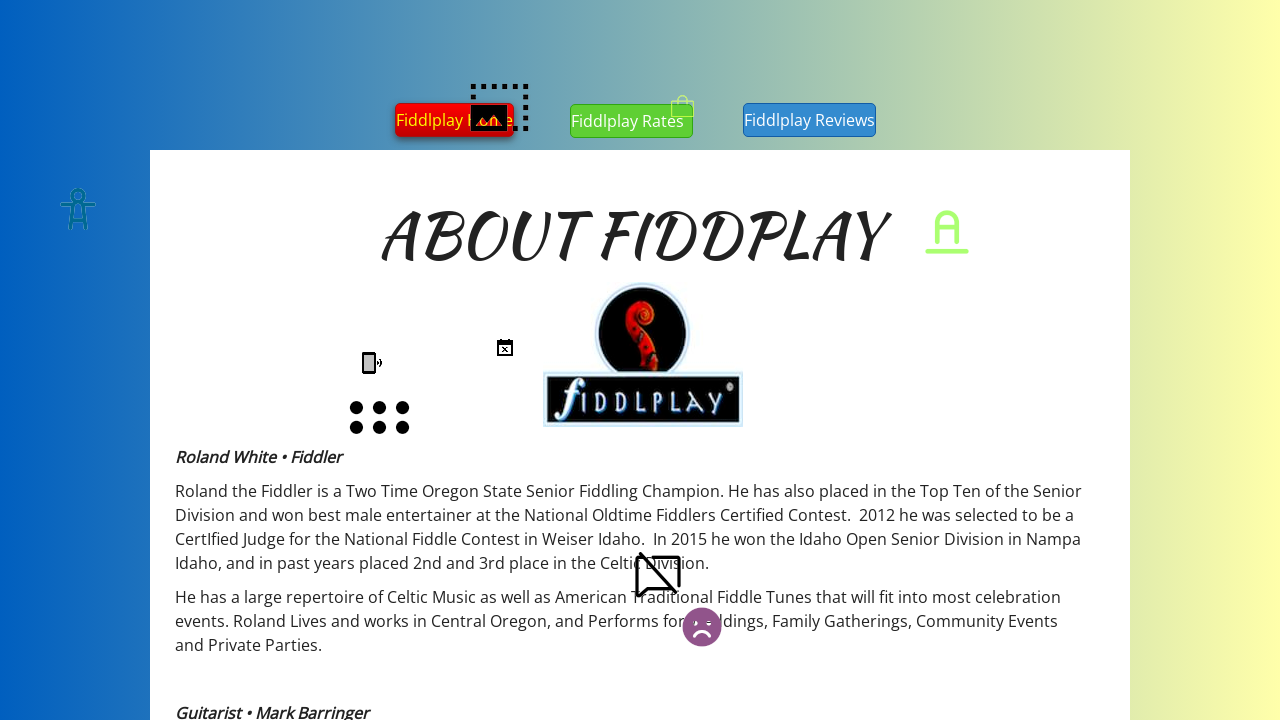  I want to click on resize image to large format, so click(499, 107).